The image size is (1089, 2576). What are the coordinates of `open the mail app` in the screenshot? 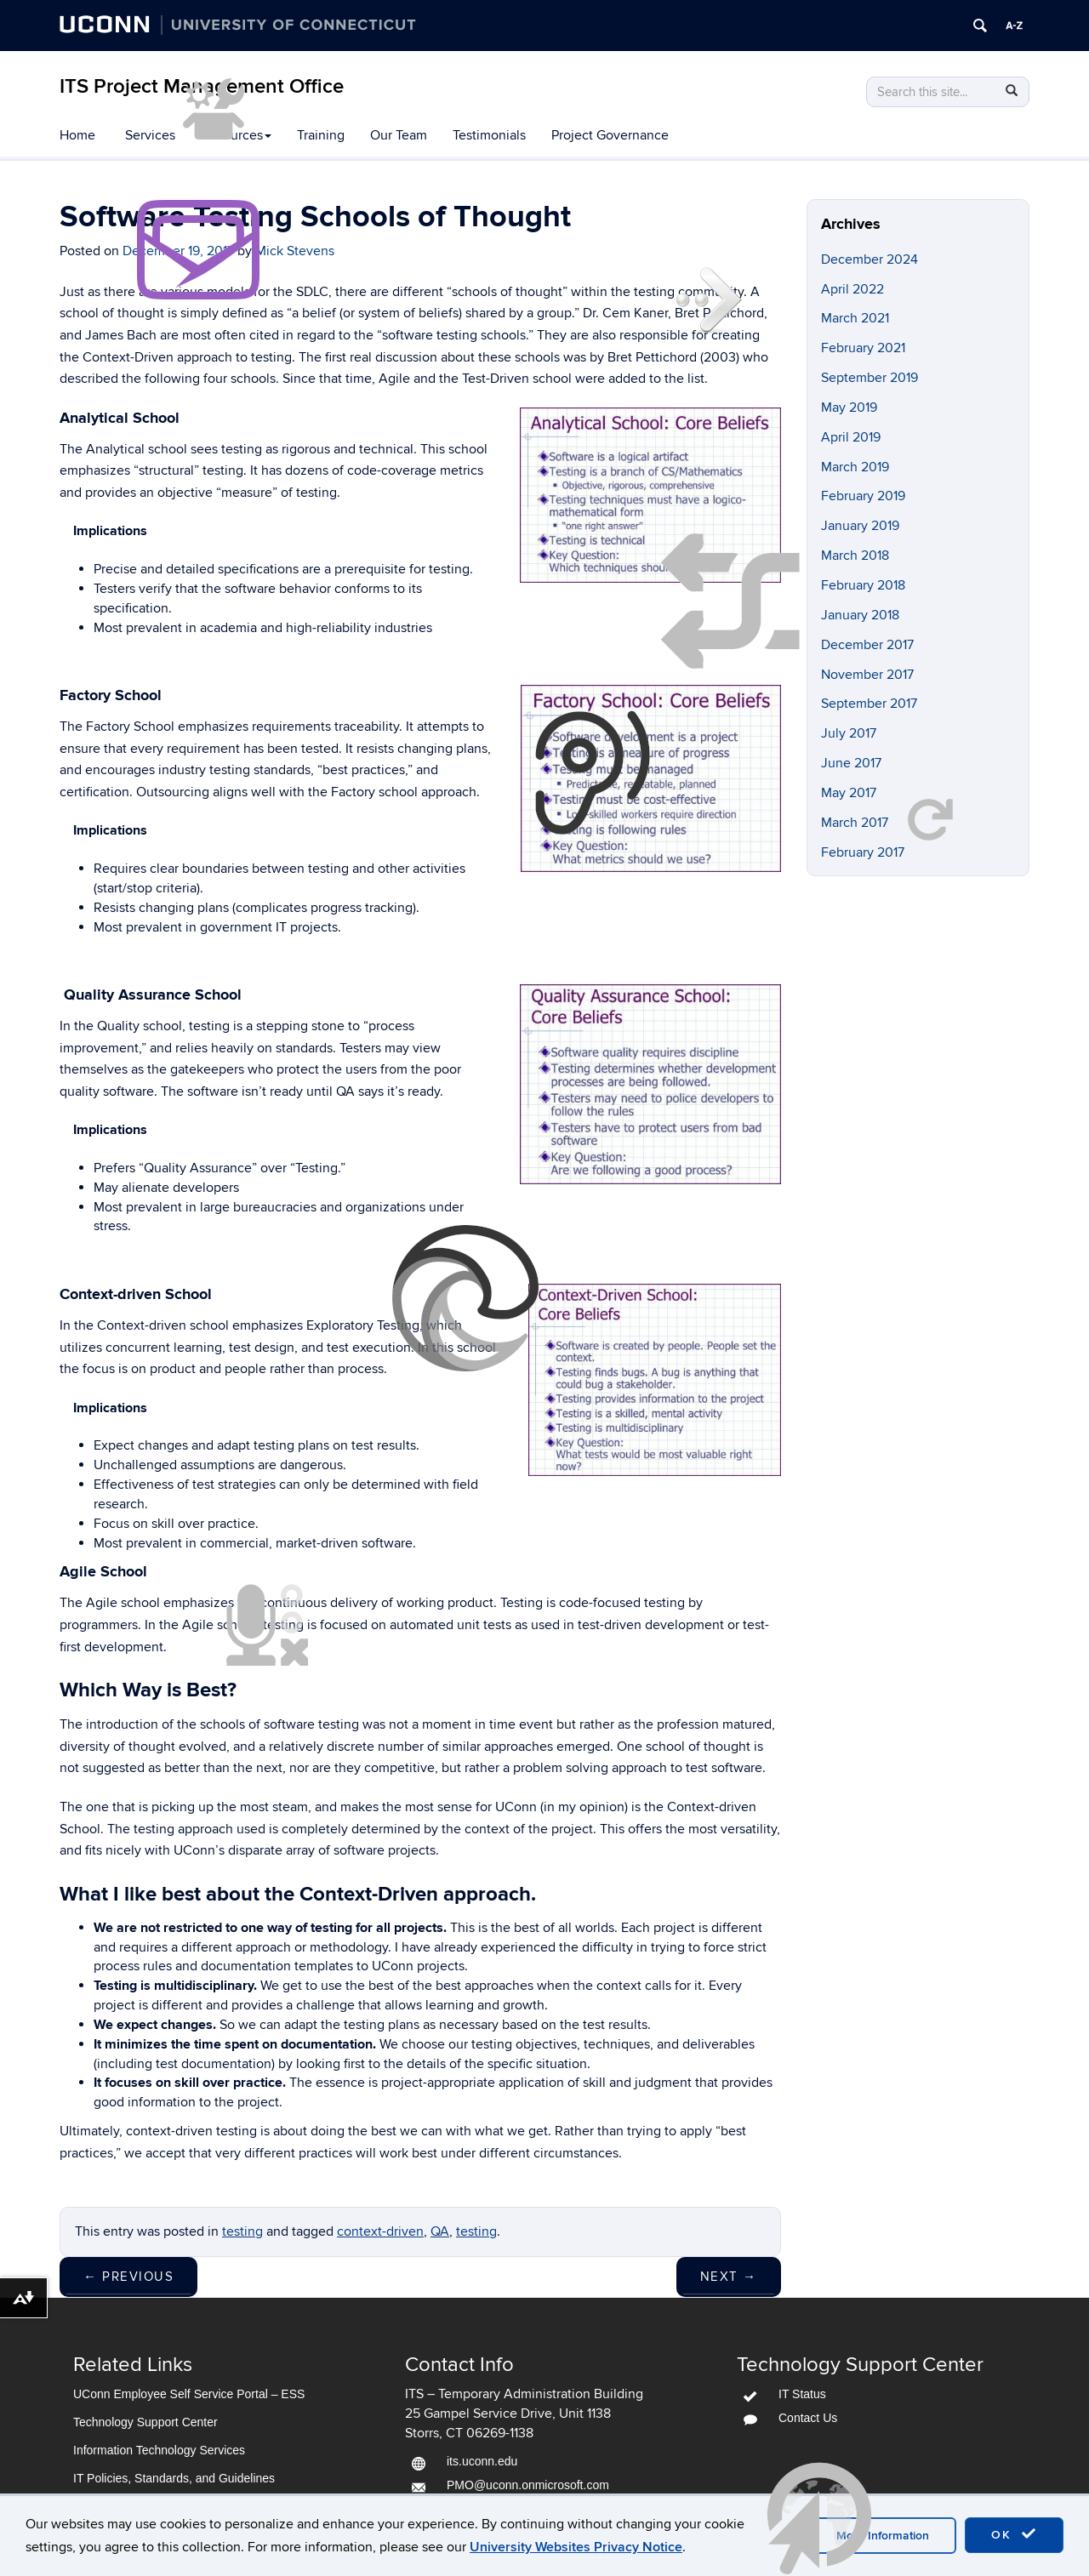 It's located at (198, 246).